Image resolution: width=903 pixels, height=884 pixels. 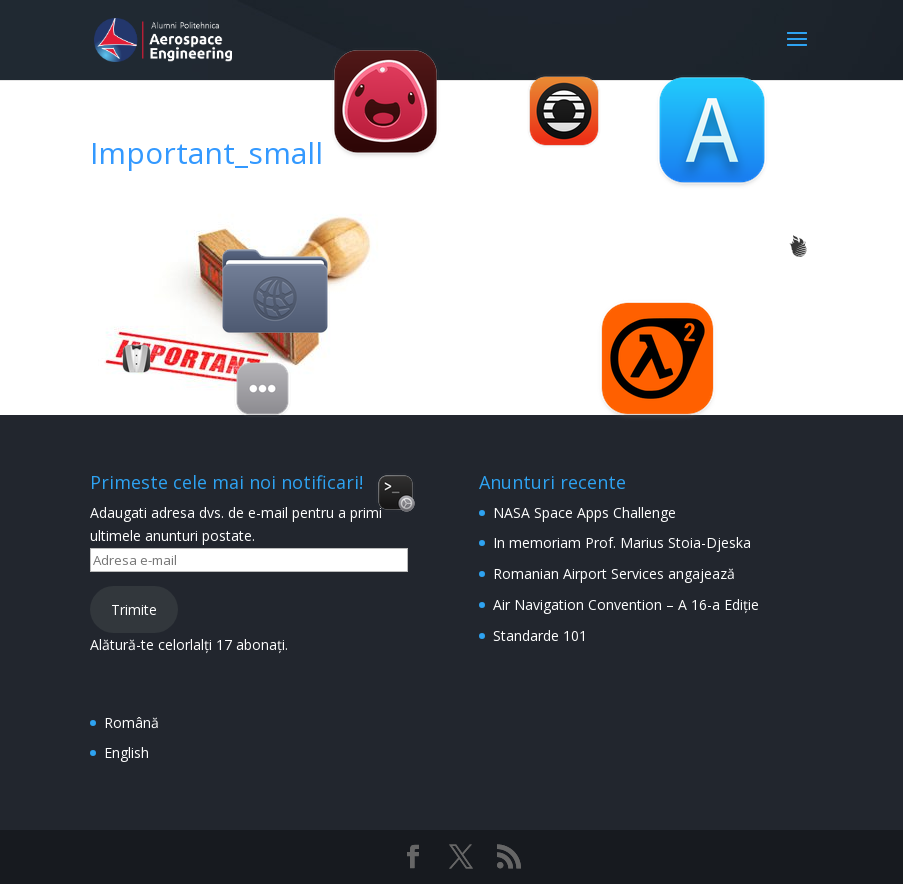 I want to click on launch half-life 2 game, so click(x=657, y=358).